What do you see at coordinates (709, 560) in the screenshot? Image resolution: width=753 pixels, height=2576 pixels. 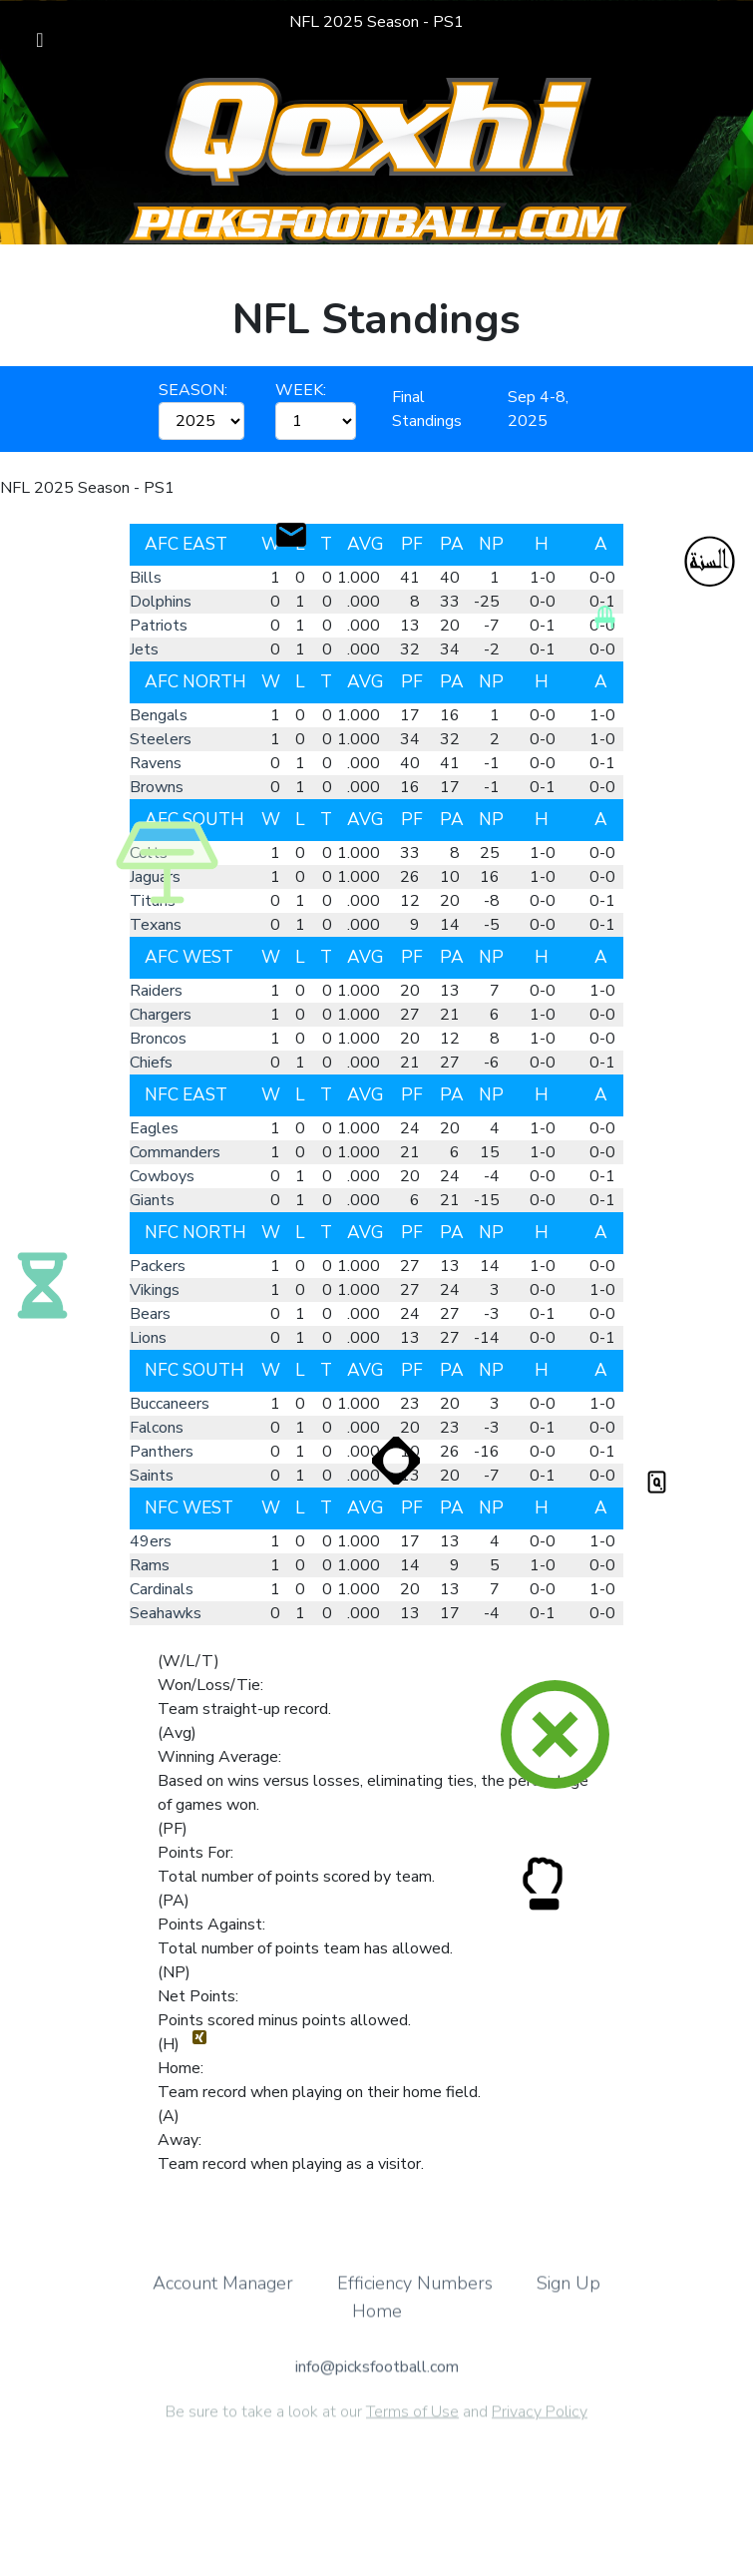 I see `US Sunnah Foundation logo` at bounding box center [709, 560].